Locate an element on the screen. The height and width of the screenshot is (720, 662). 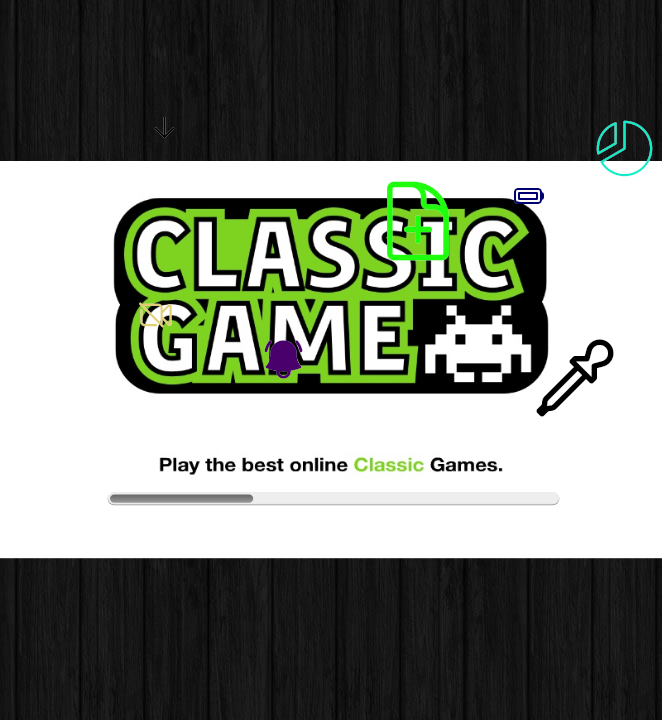
video camera is off is located at coordinates (156, 315).